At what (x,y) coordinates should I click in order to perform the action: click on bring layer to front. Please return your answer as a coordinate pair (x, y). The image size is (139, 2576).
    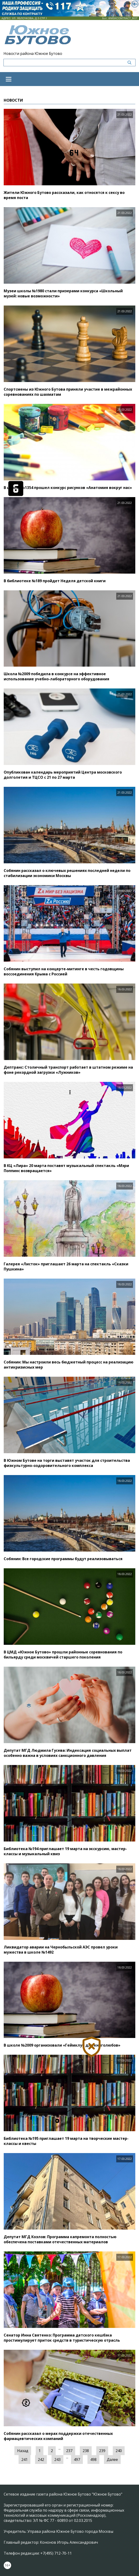
    Looking at the image, I should click on (29, 1705).